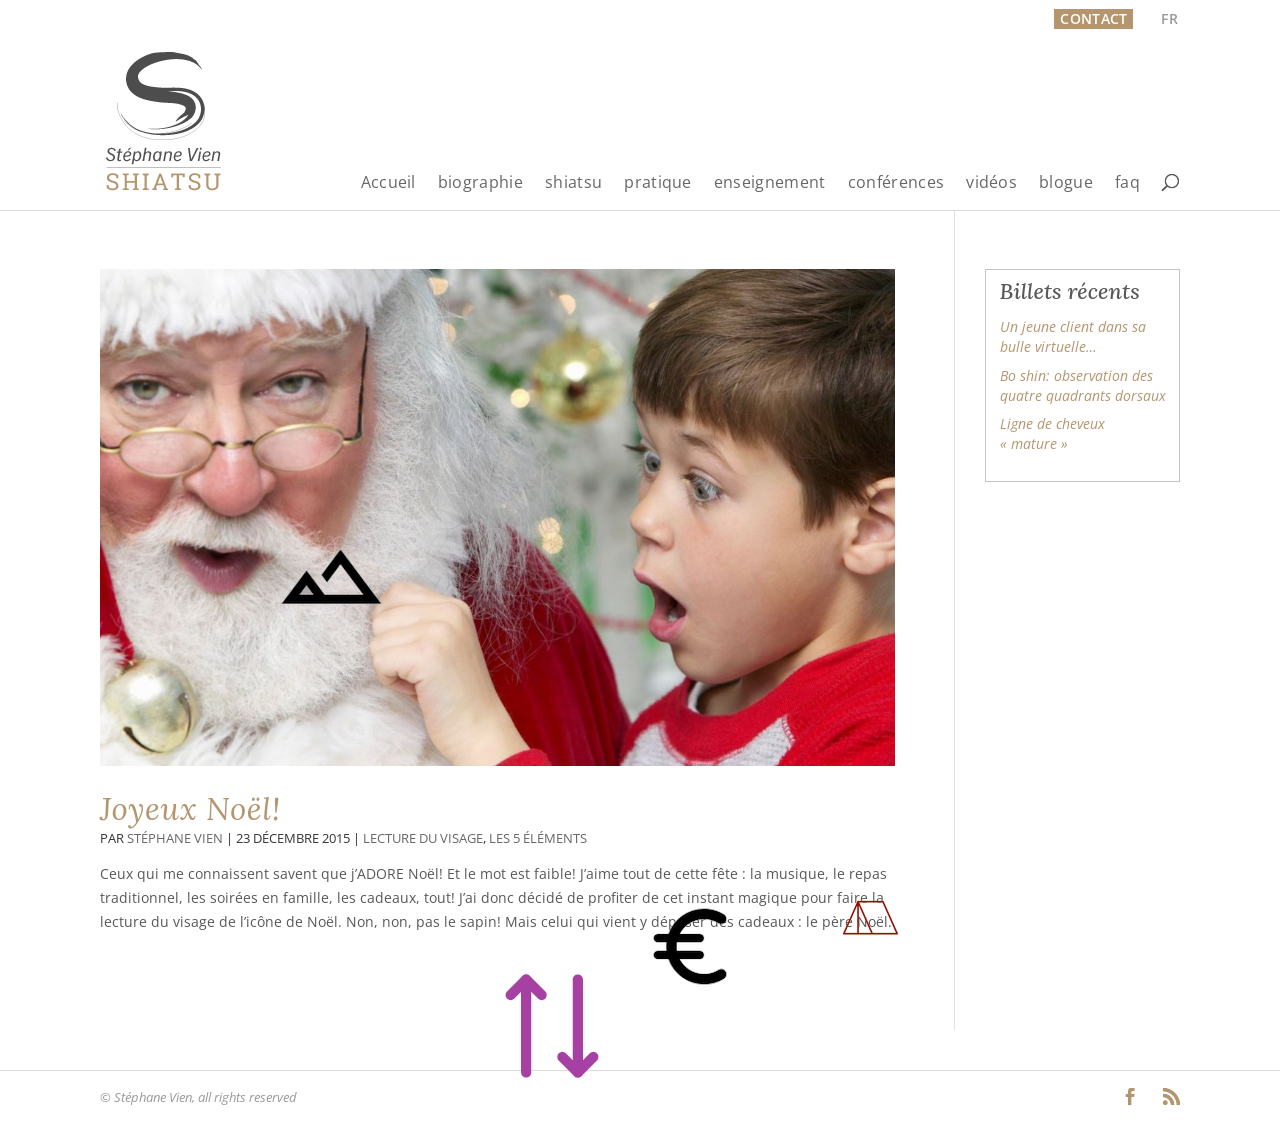 This screenshot has width=1280, height=1125. I want to click on access camping or outdoor activity options, so click(870, 919).